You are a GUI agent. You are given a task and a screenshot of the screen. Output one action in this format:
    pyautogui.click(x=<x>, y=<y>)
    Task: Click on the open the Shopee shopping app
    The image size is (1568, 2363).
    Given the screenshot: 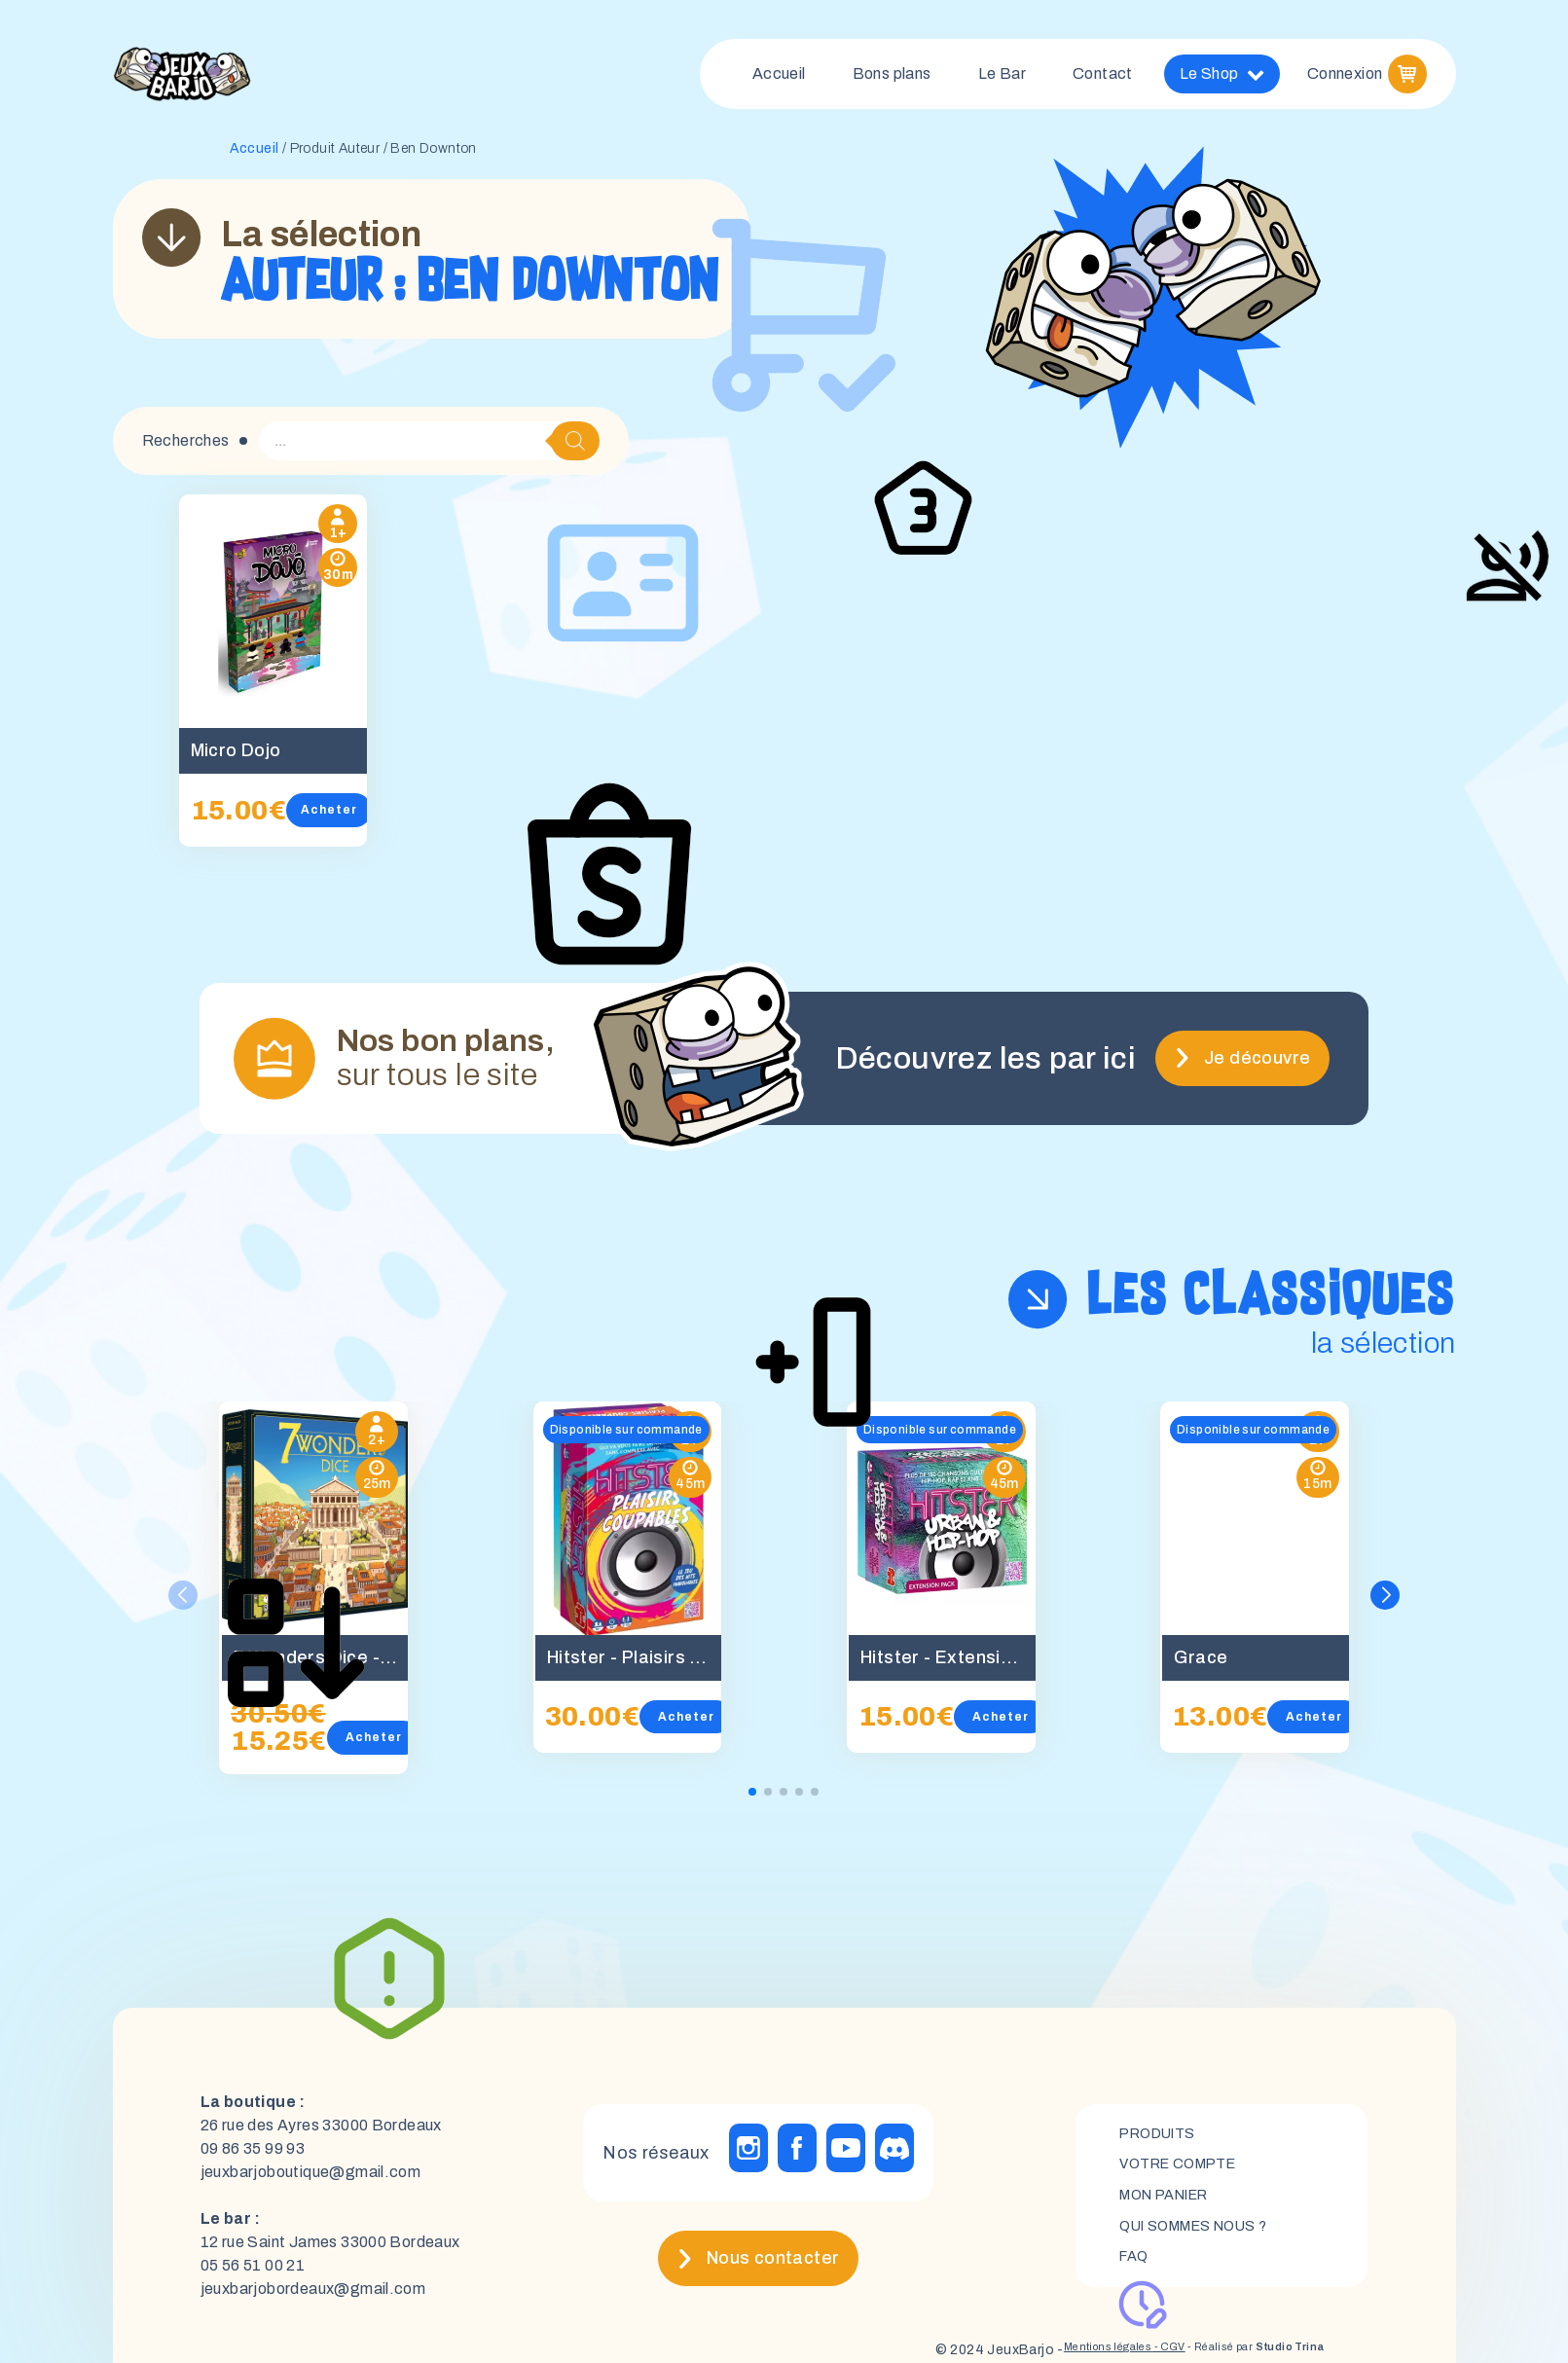 What is the action you would take?
    pyautogui.click(x=609, y=874)
    